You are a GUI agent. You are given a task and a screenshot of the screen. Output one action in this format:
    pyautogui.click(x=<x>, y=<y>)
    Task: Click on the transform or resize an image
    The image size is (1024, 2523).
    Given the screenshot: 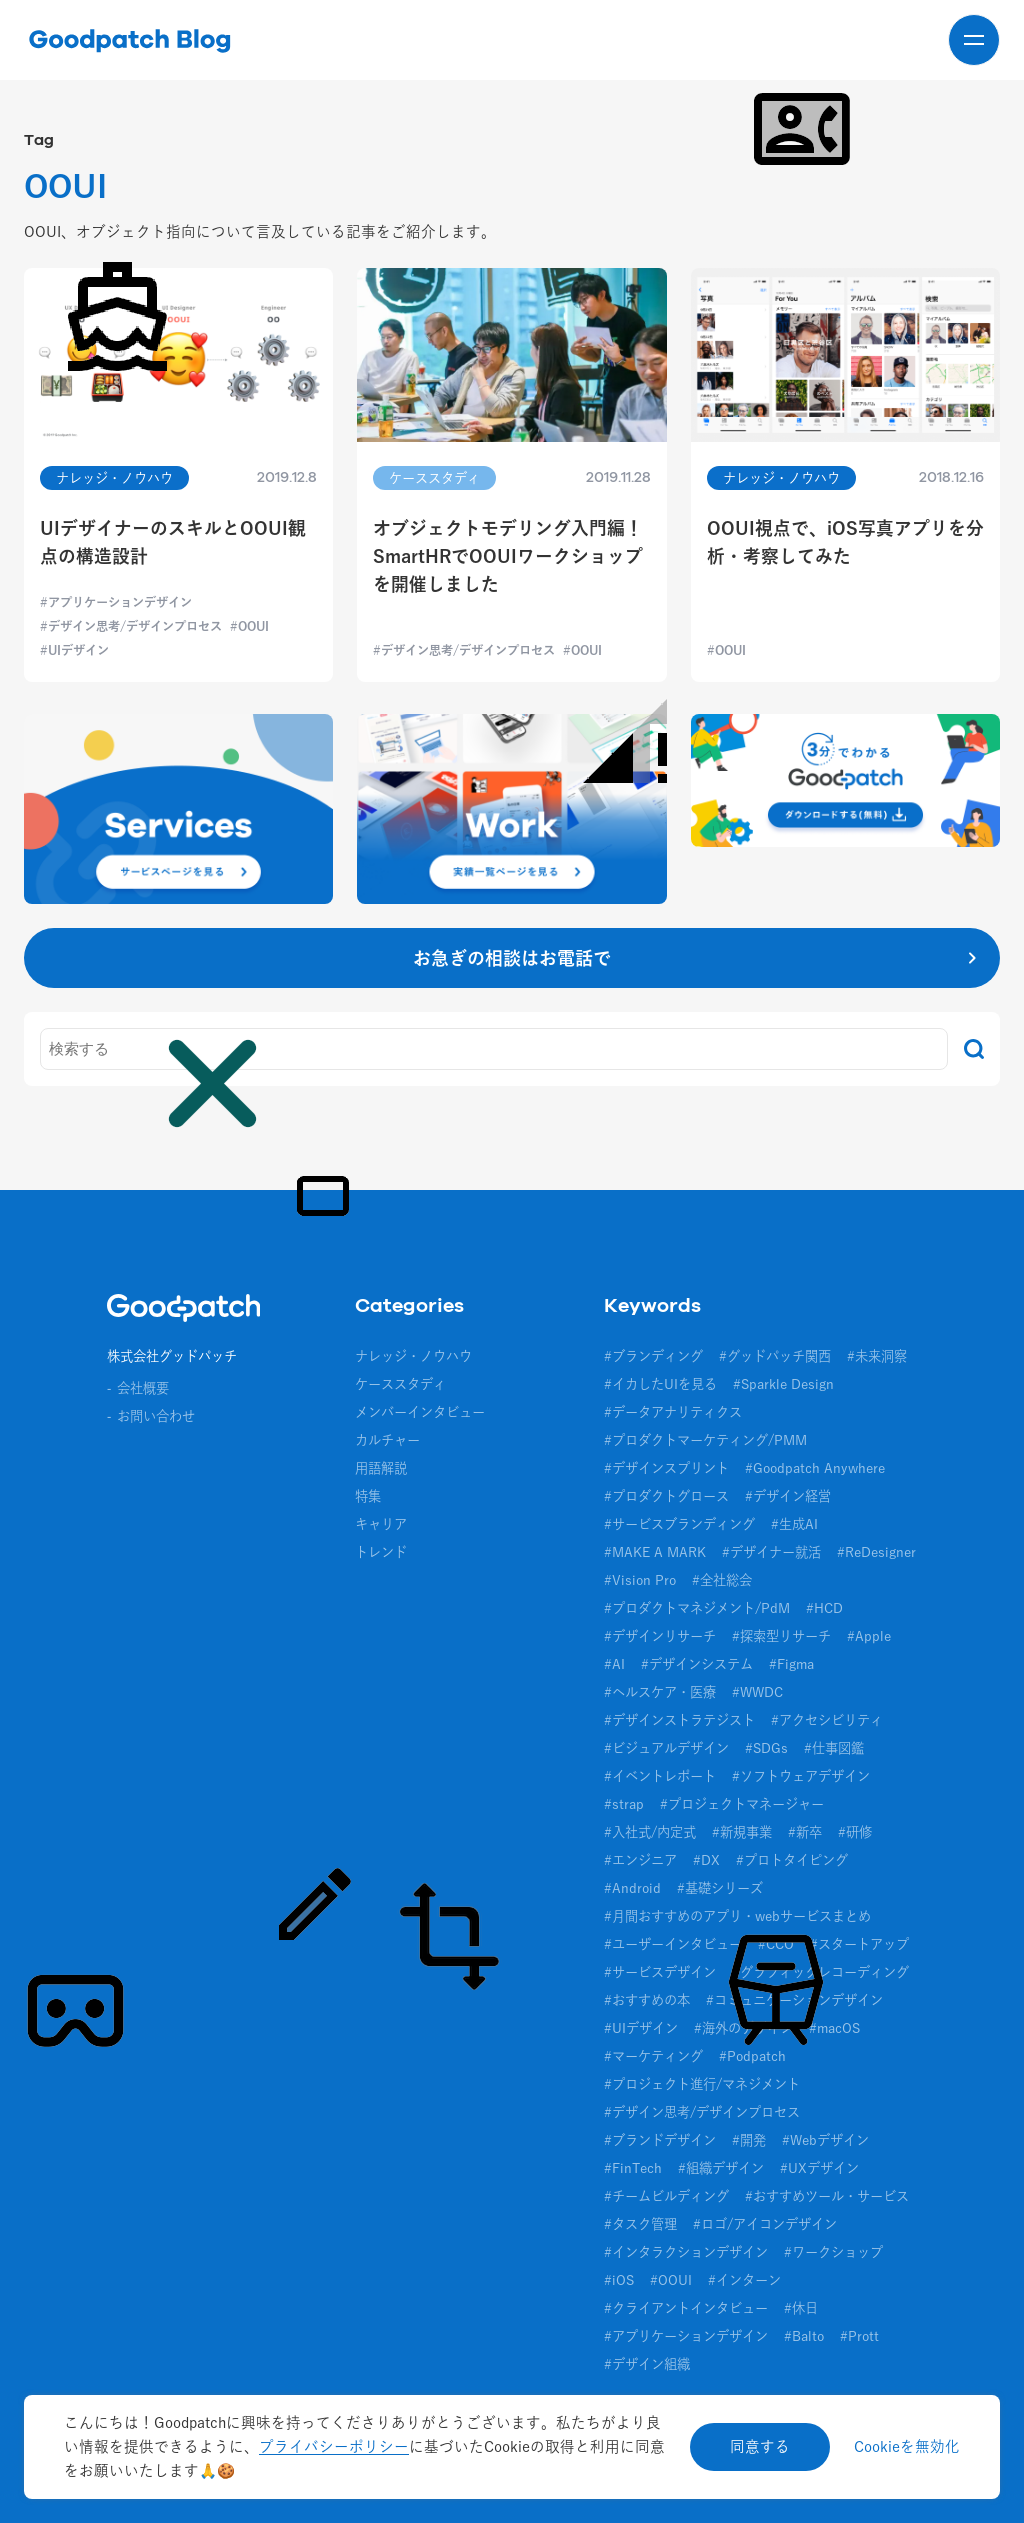 What is the action you would take?
    pyautogui.click(x=449, y=1936)
    